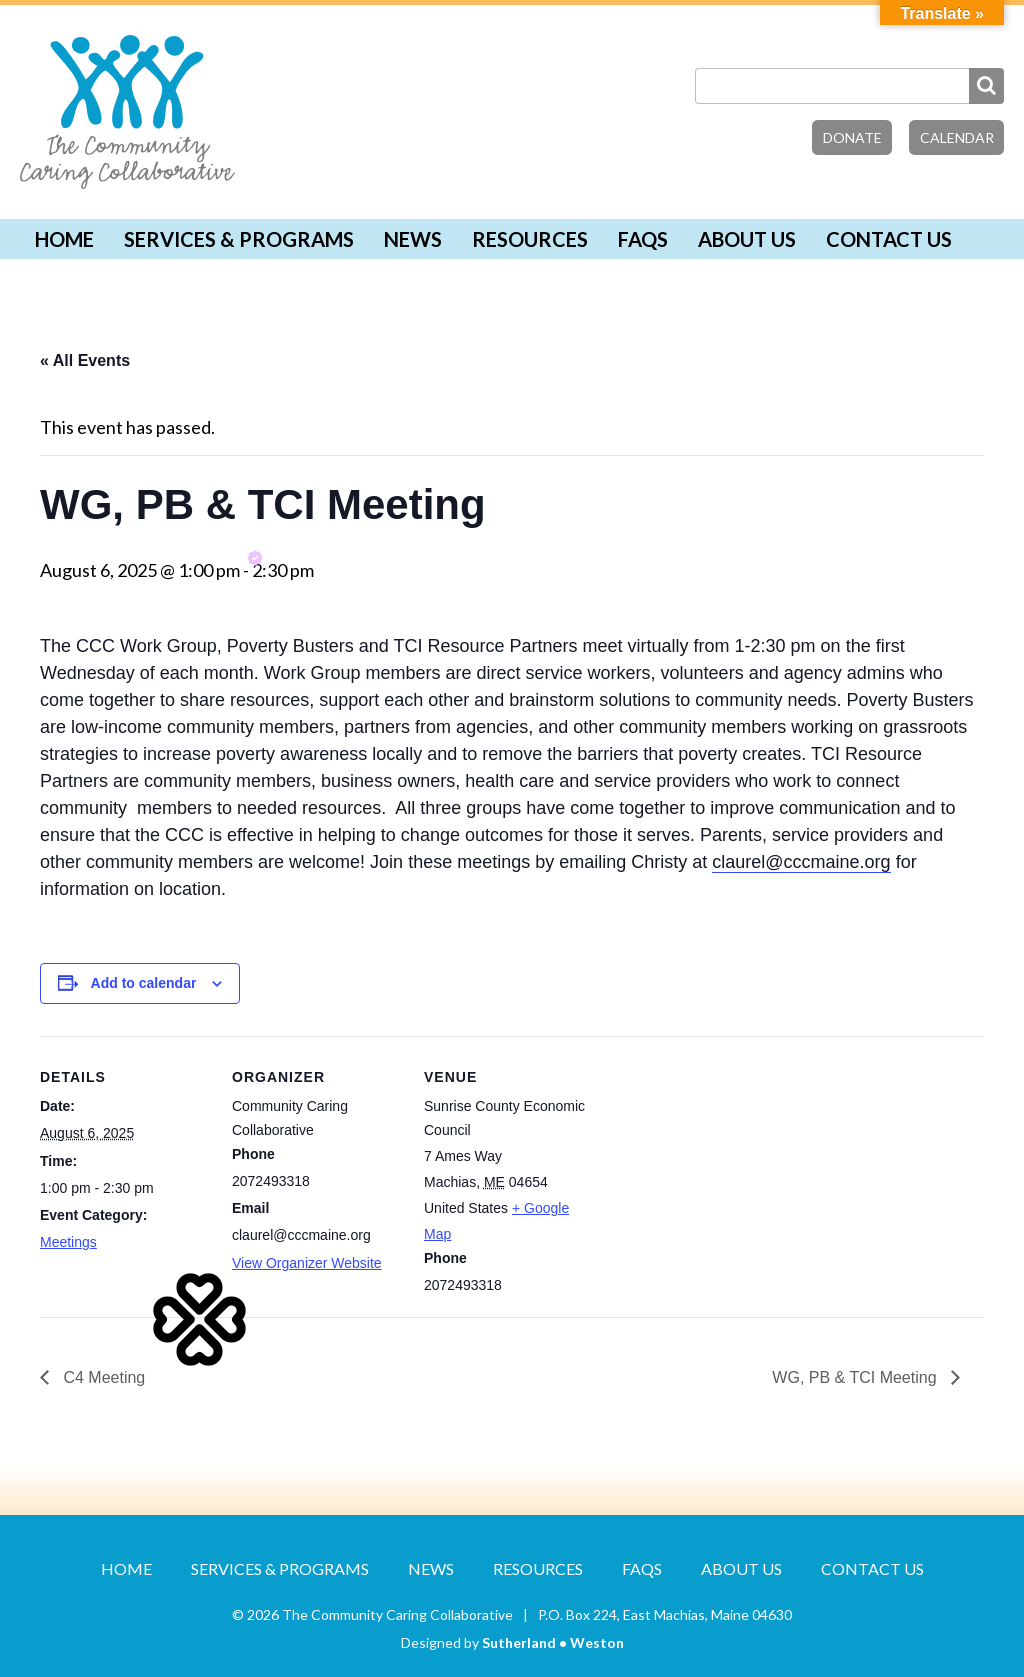 The image size is (1024, 1677). What do you see at coordinates (199, 1319) in the screenshot?
I see `indicates a lucky or bonus reward feature` at bounding box center [199, 1319].